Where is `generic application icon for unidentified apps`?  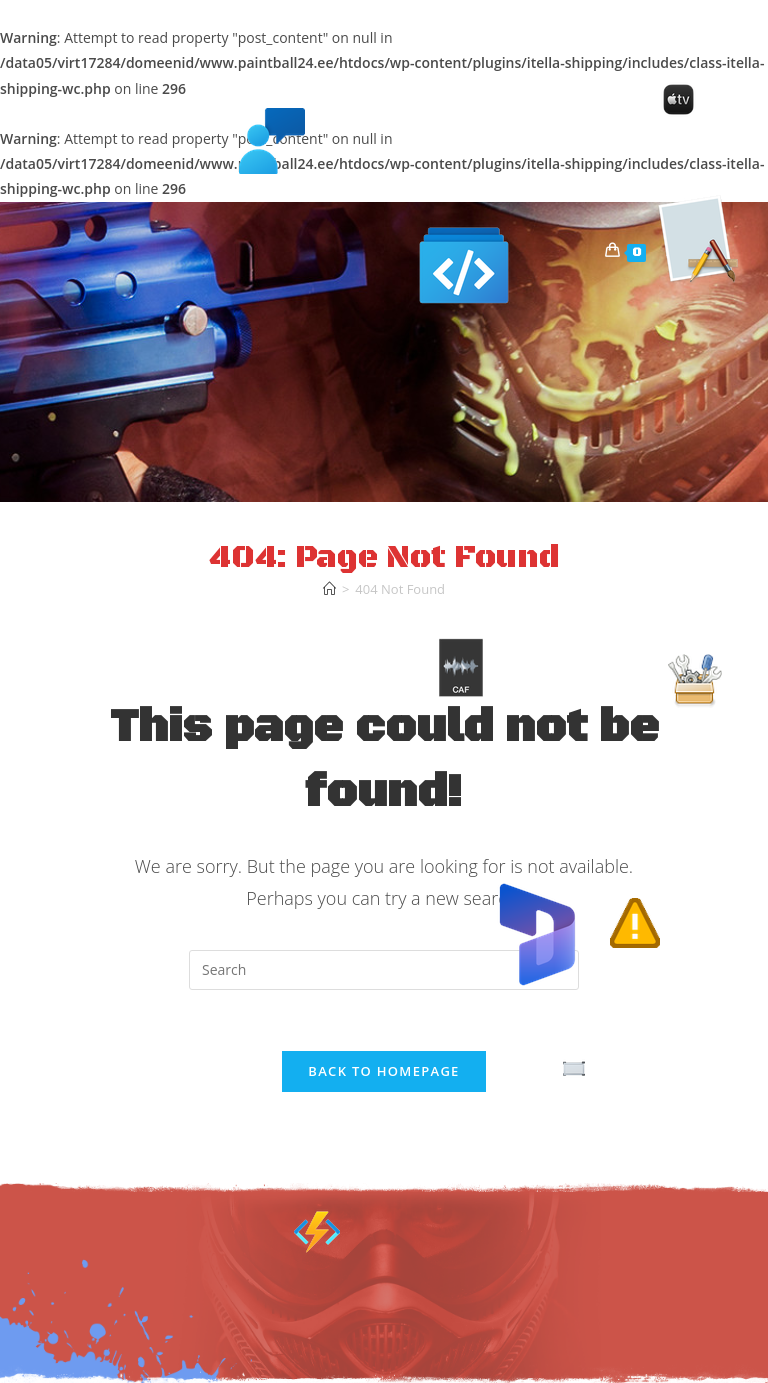 generic application icon for unidentified apps is located at coordinates (695, 239).